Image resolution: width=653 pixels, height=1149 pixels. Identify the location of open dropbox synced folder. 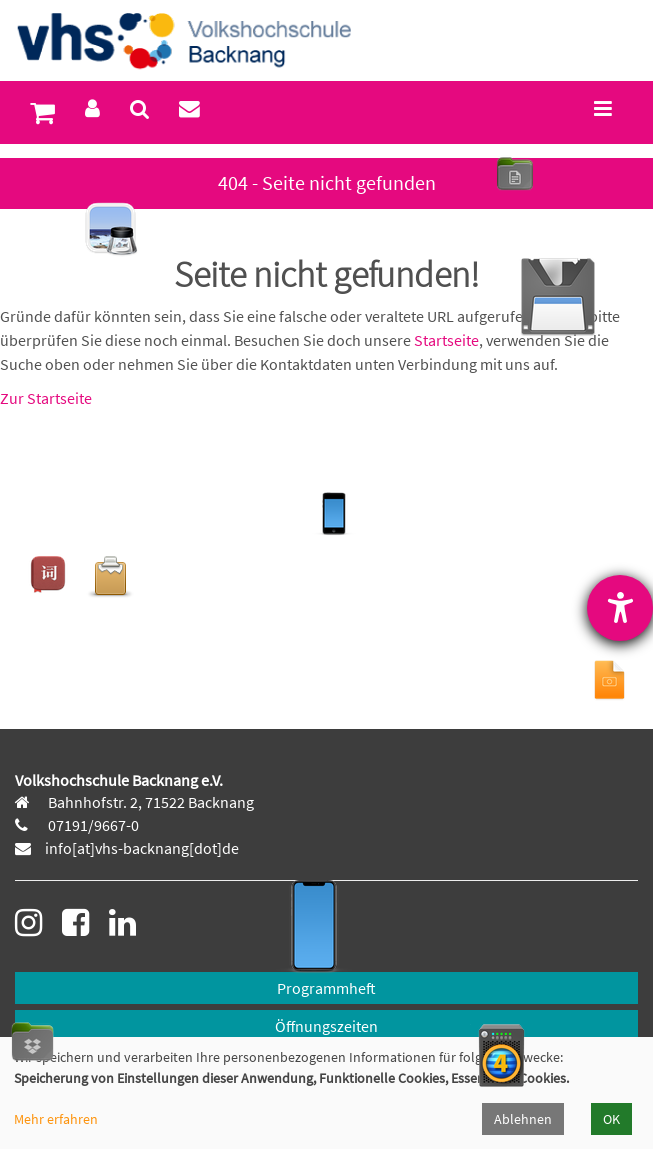
(32, 1041).